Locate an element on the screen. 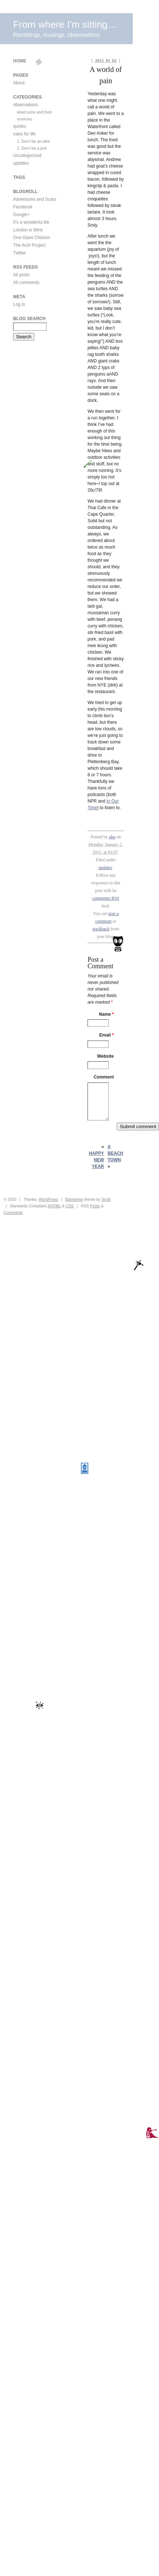 The width and height of the screenshot is (159, 2576). indicates hazardous environment or toxic zone is located at coordinates (118, 944).